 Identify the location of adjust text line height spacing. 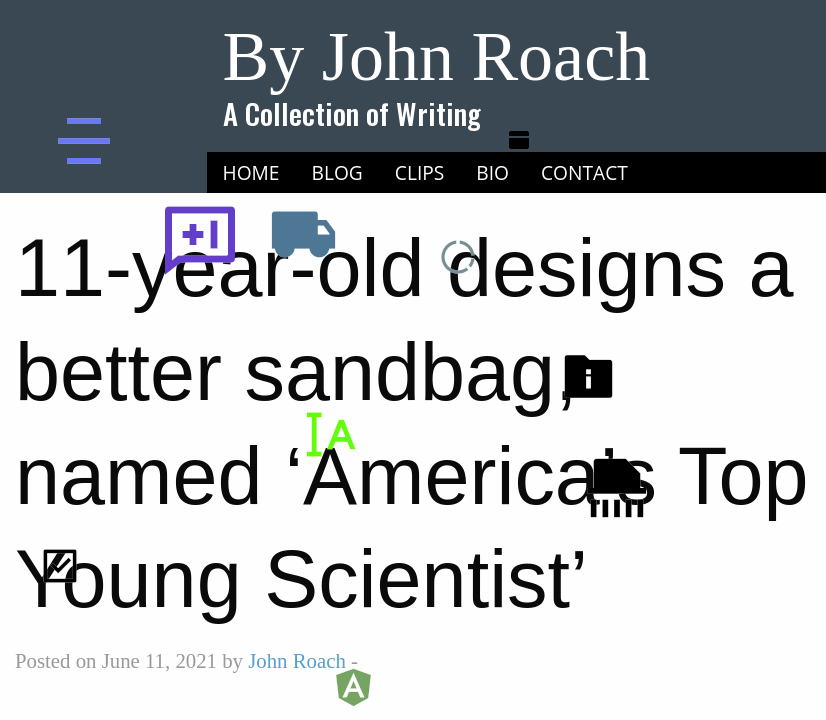
(331, 434).